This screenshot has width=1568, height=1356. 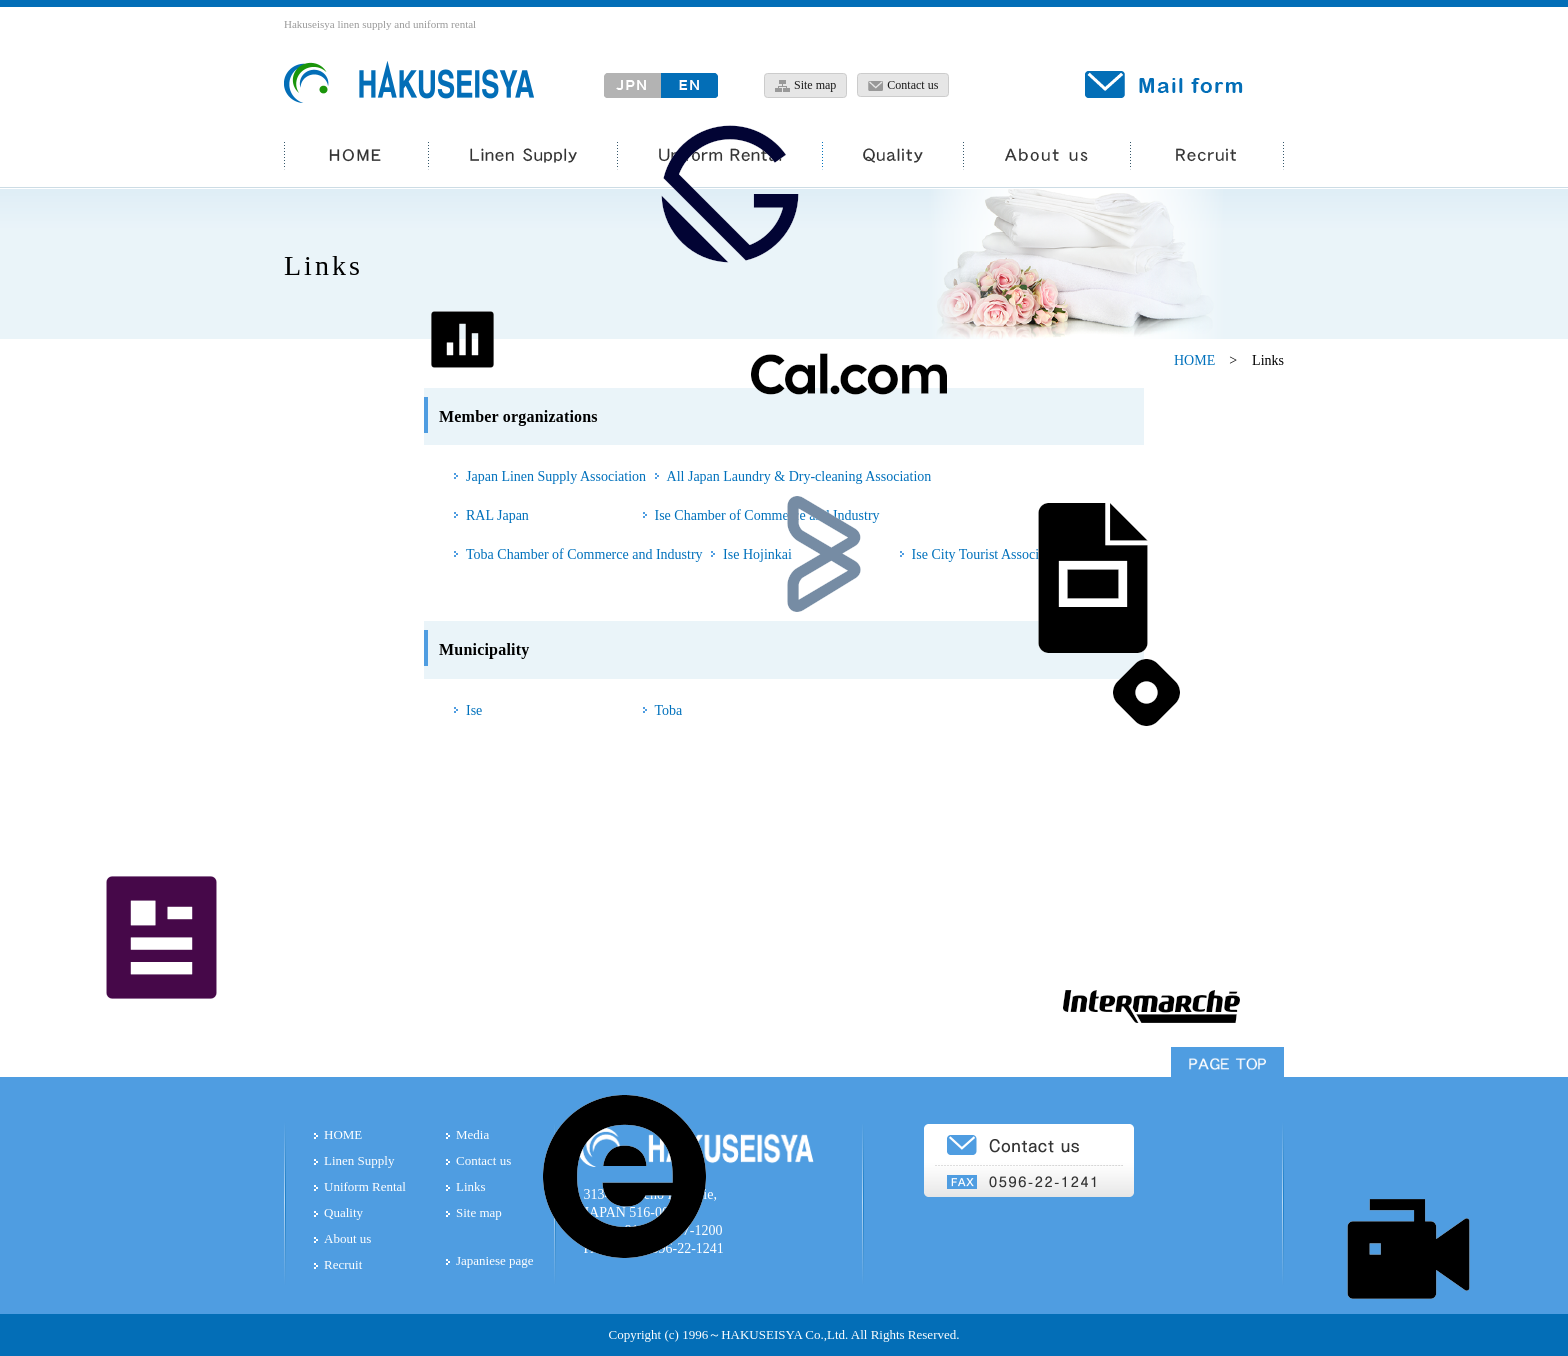 I want to click on open Hashnode blogging platform, so click(x=1146, y=692).